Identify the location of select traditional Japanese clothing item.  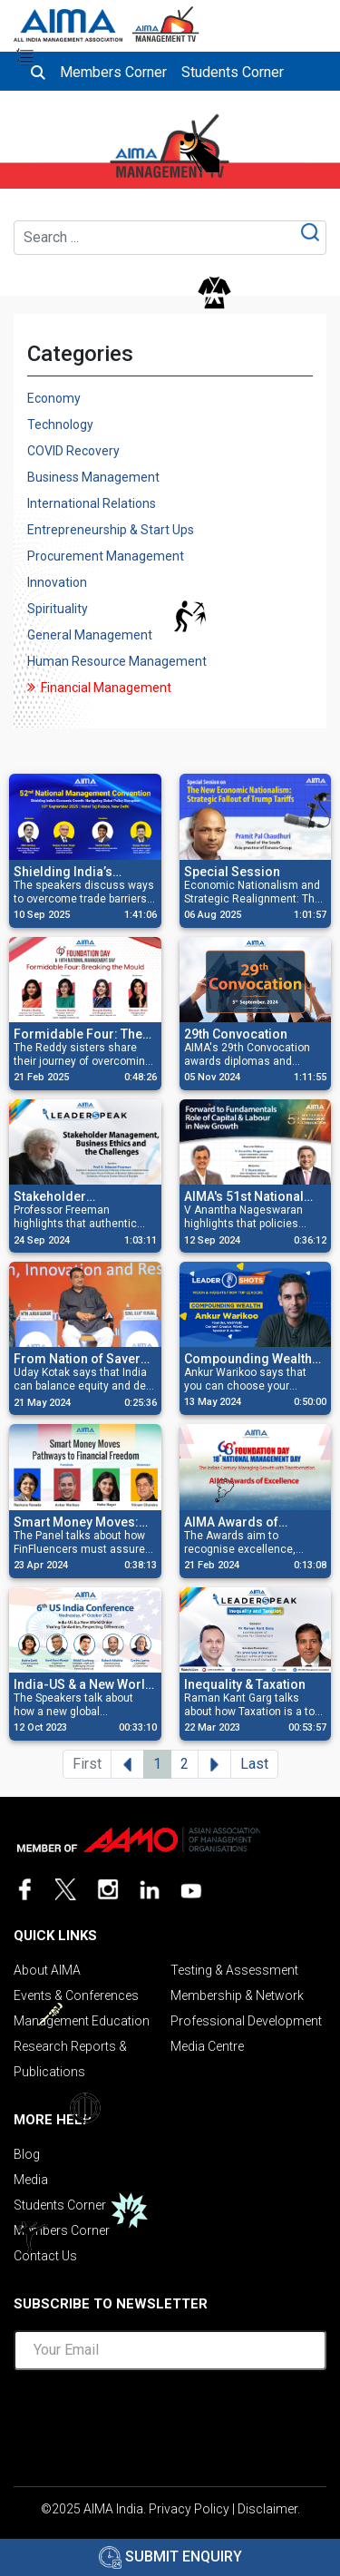
(214, 292).